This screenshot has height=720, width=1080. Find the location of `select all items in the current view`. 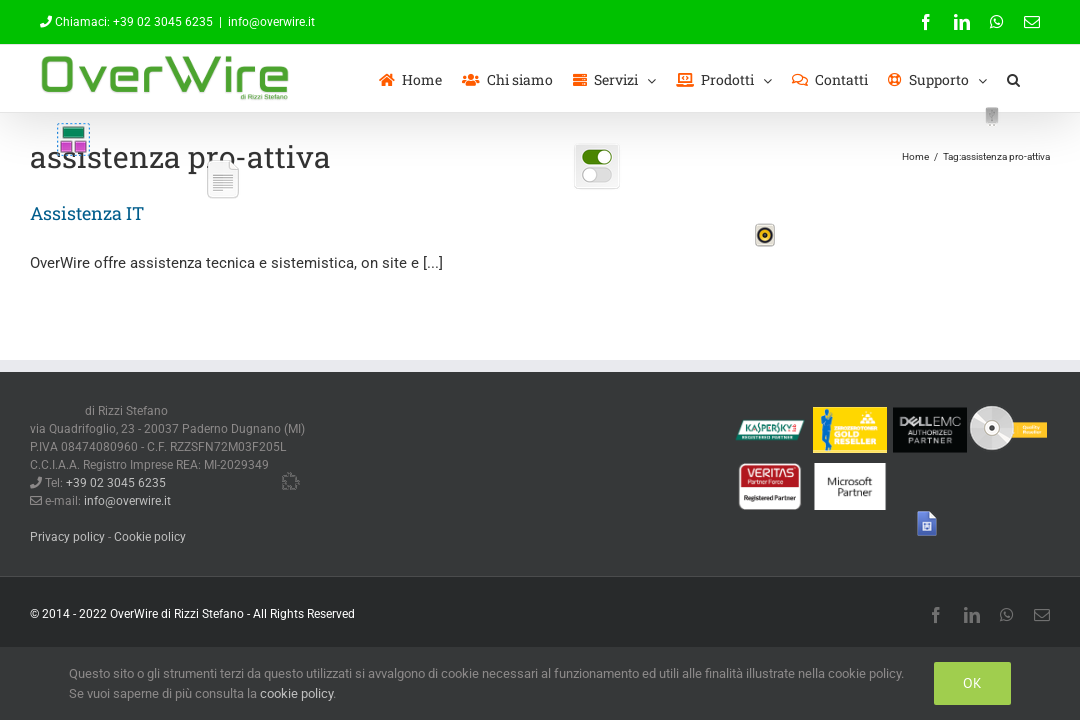

select all items in the current view is located at coordinates (73, 139).